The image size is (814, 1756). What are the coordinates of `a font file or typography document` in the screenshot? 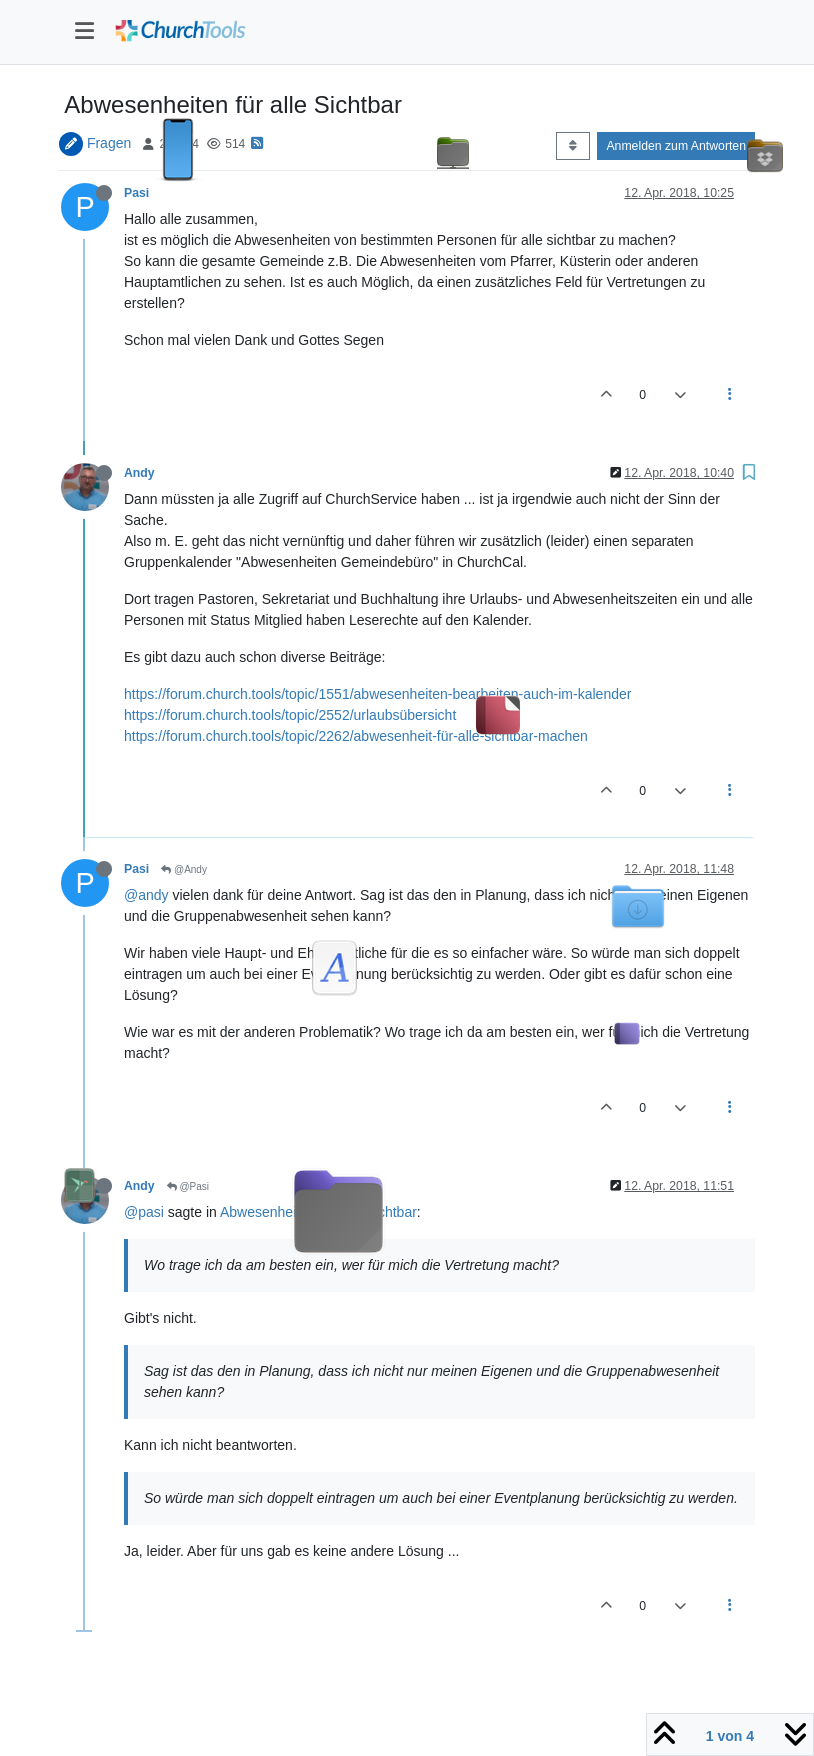 It's located at (334, 967).